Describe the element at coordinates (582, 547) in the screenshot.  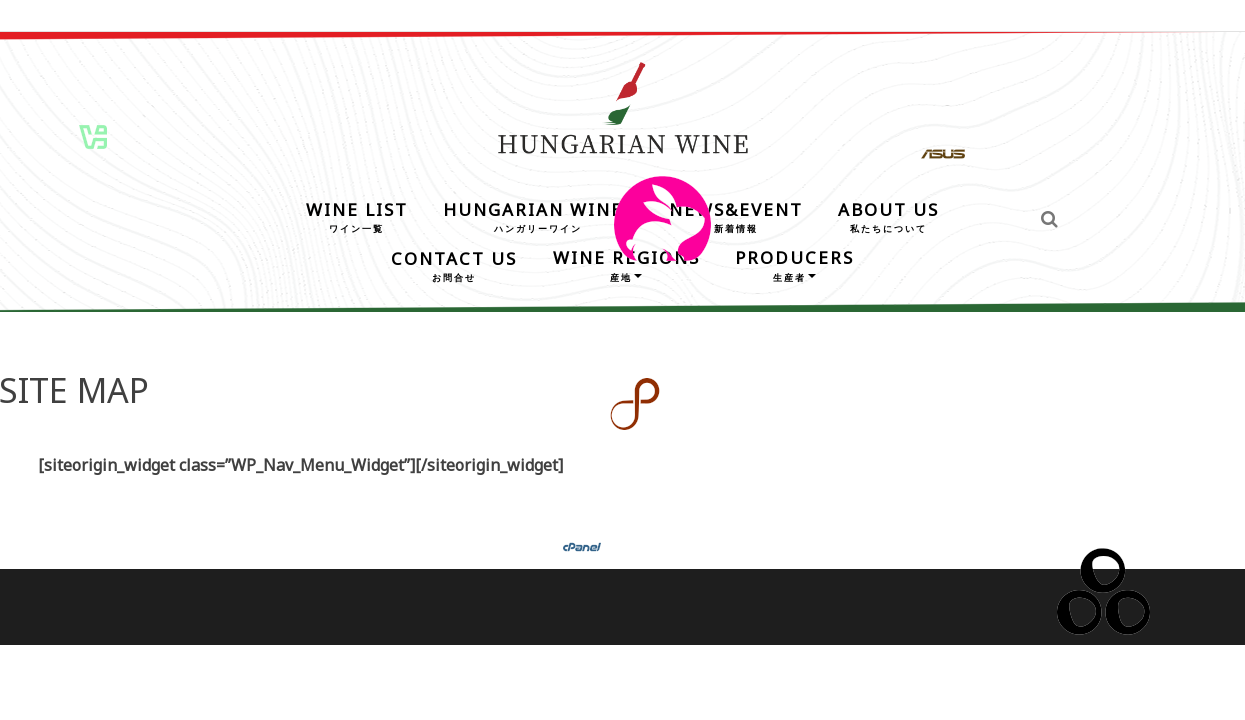
I see `access cPanel web hosting control panel` at that location.